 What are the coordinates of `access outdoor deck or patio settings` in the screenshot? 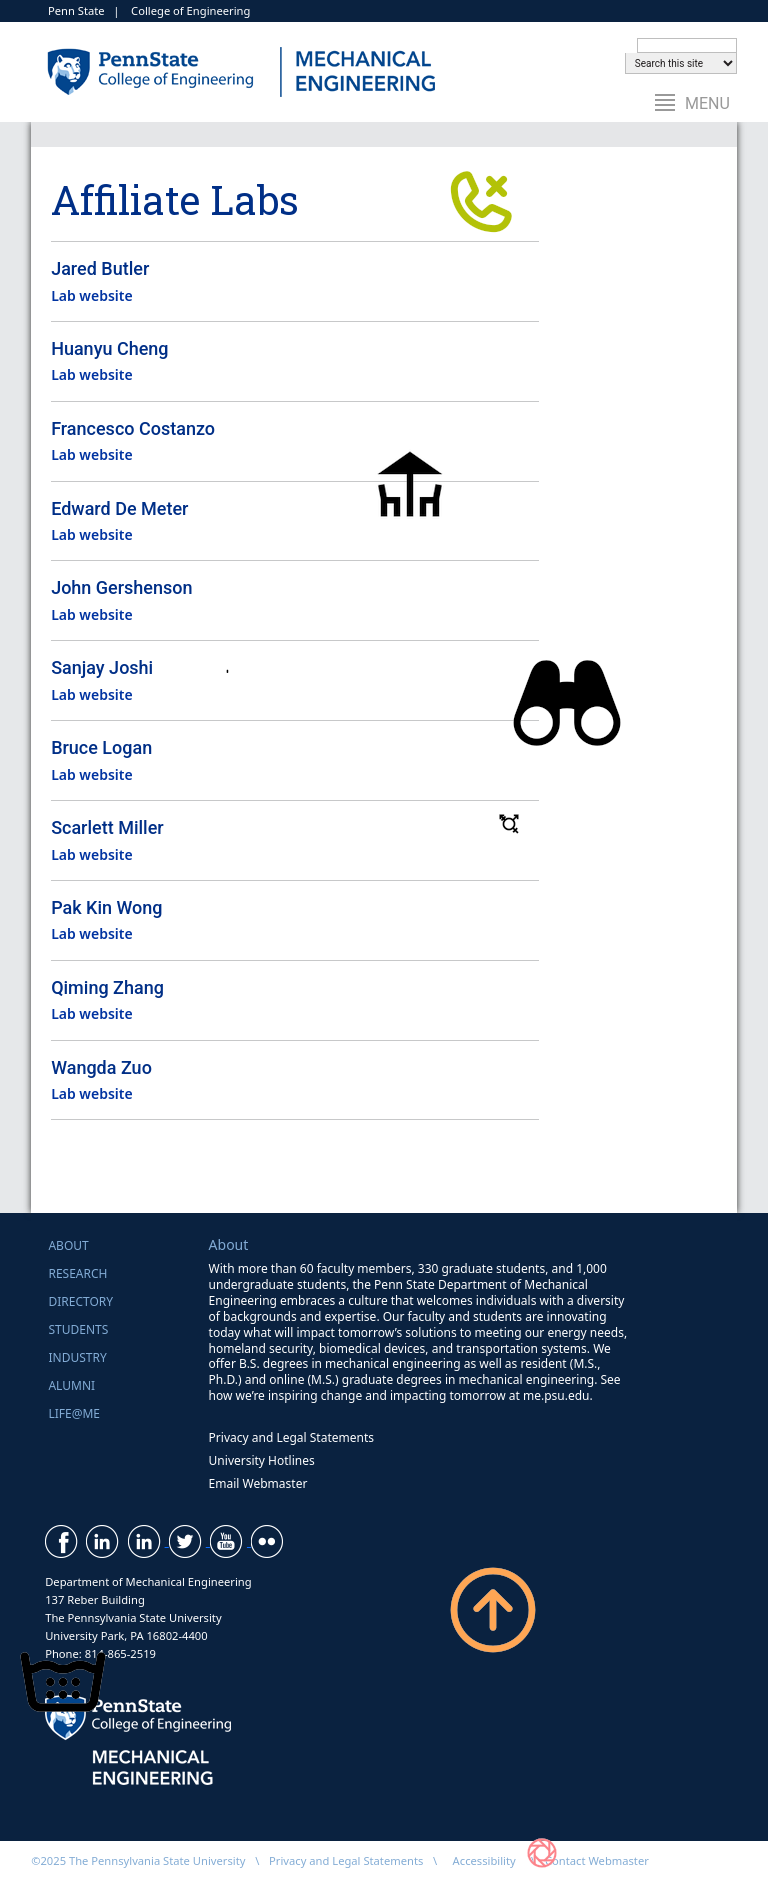 It's located at (410, 484).